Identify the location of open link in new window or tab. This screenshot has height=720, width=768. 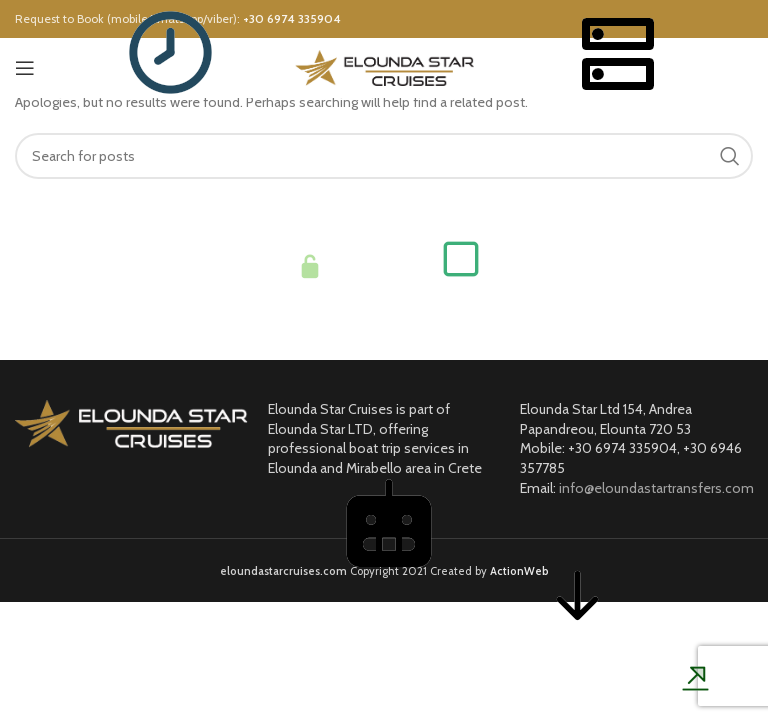
(695, 677).